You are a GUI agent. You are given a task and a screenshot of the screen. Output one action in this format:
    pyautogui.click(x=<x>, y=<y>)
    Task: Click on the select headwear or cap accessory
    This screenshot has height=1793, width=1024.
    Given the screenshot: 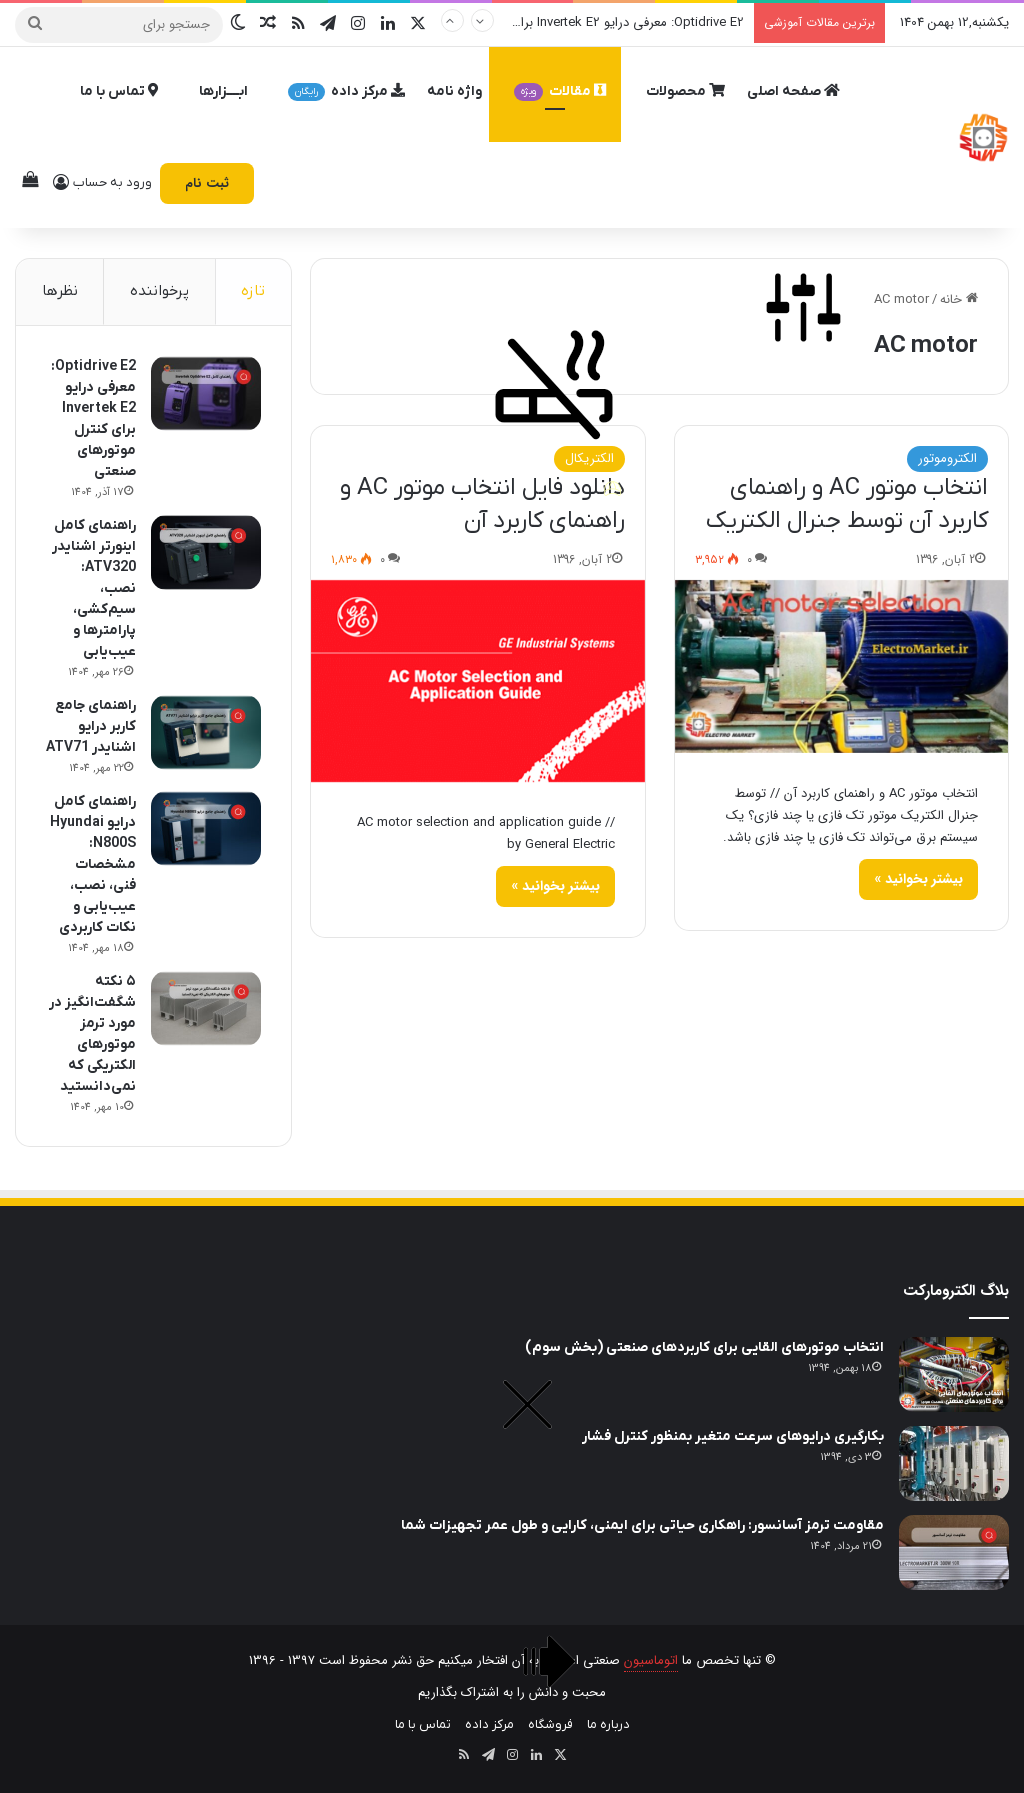 What is the action you would take?
    pyautogui.click(x=612, y=489)
    